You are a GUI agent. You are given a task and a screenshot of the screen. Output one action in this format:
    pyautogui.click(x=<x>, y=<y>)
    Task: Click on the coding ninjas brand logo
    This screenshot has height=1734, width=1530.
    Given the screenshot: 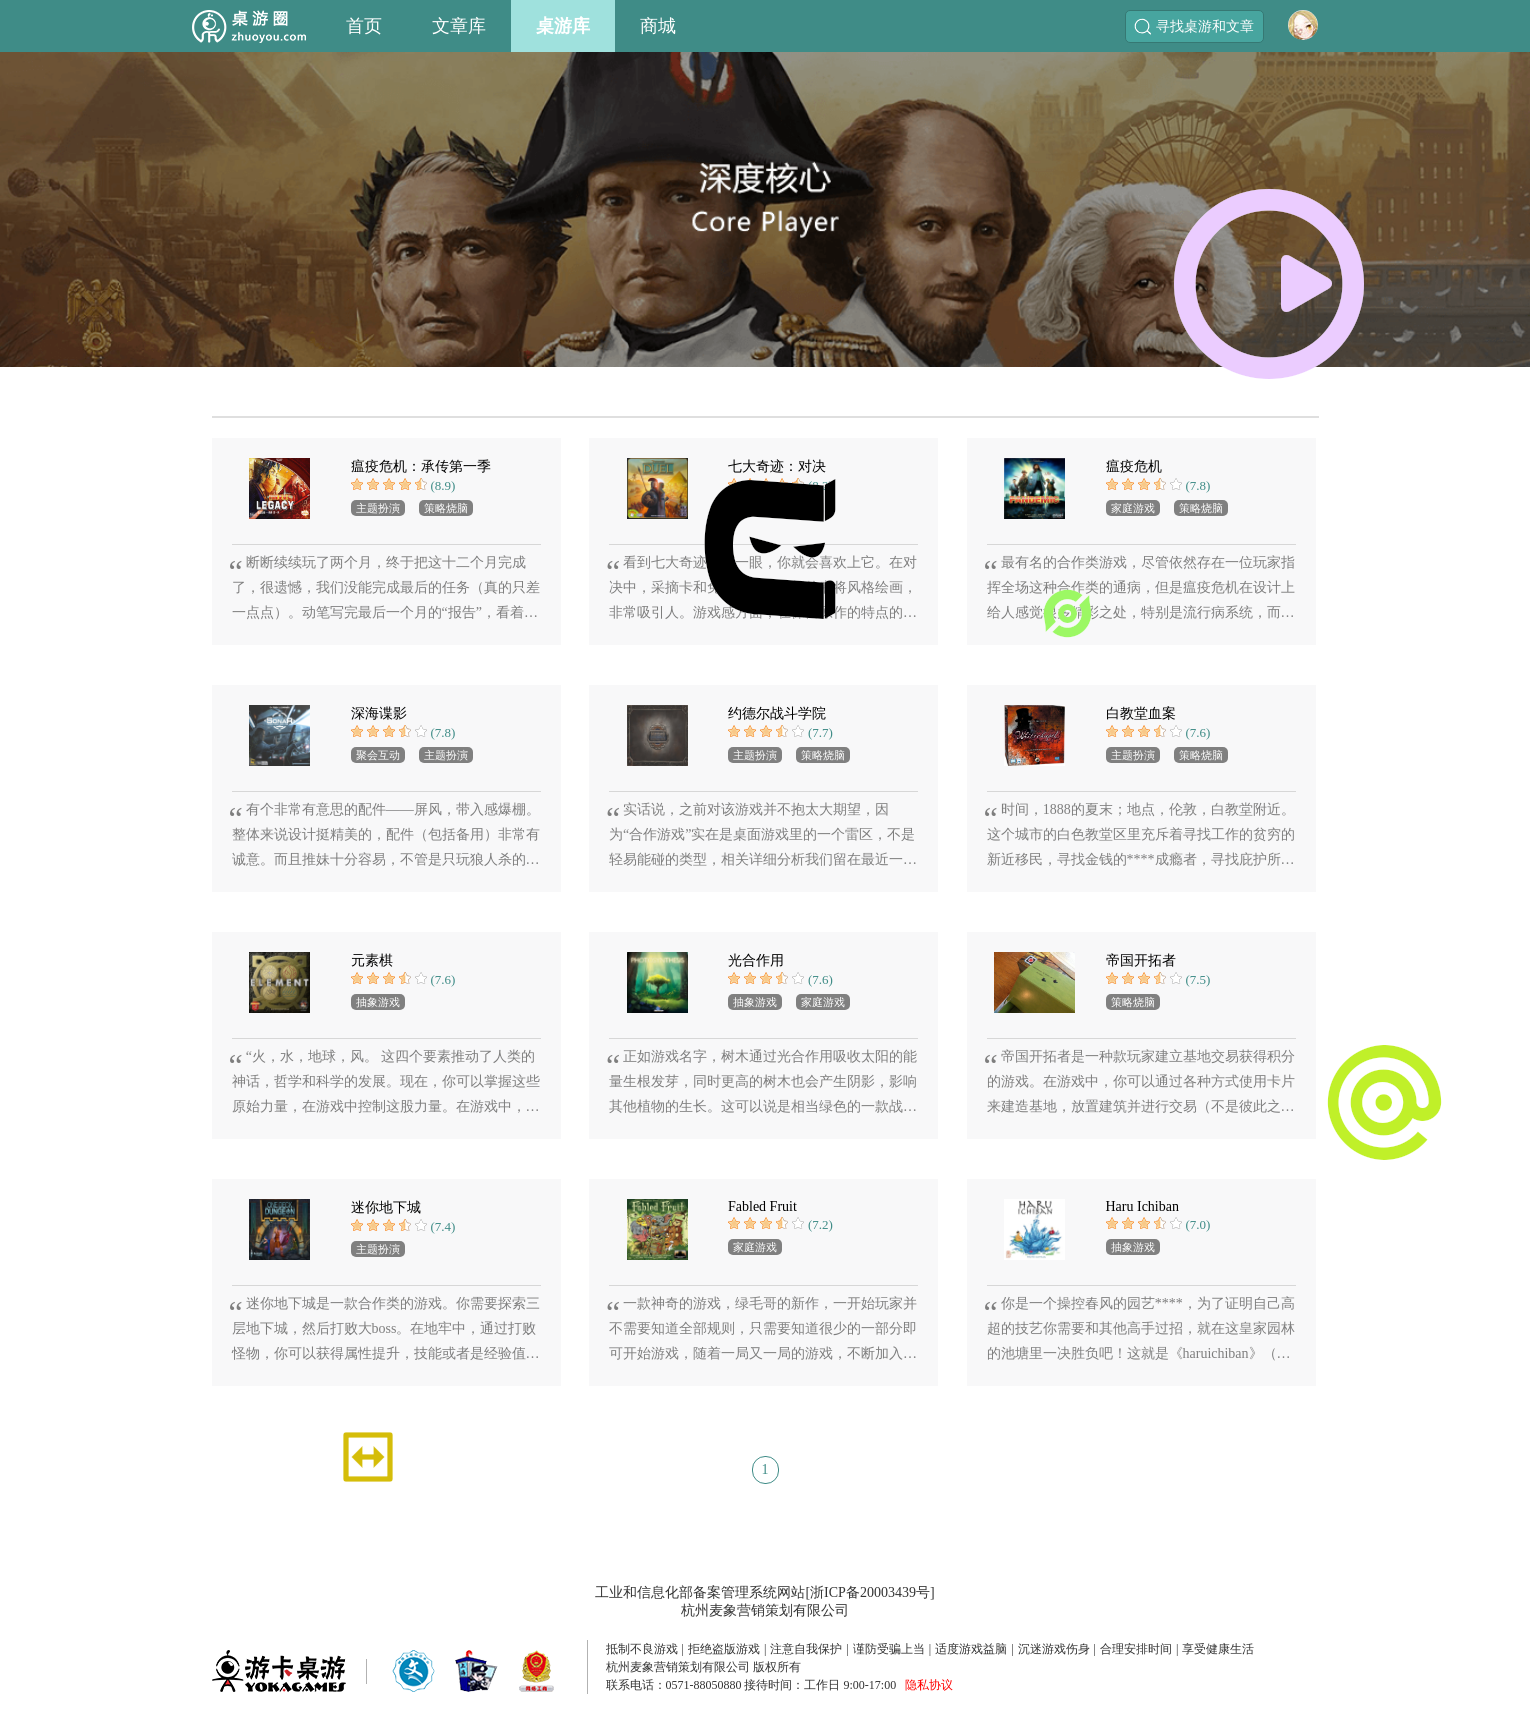 What is the action you would take?
    pyautogui.click(x=770, y=549)
    